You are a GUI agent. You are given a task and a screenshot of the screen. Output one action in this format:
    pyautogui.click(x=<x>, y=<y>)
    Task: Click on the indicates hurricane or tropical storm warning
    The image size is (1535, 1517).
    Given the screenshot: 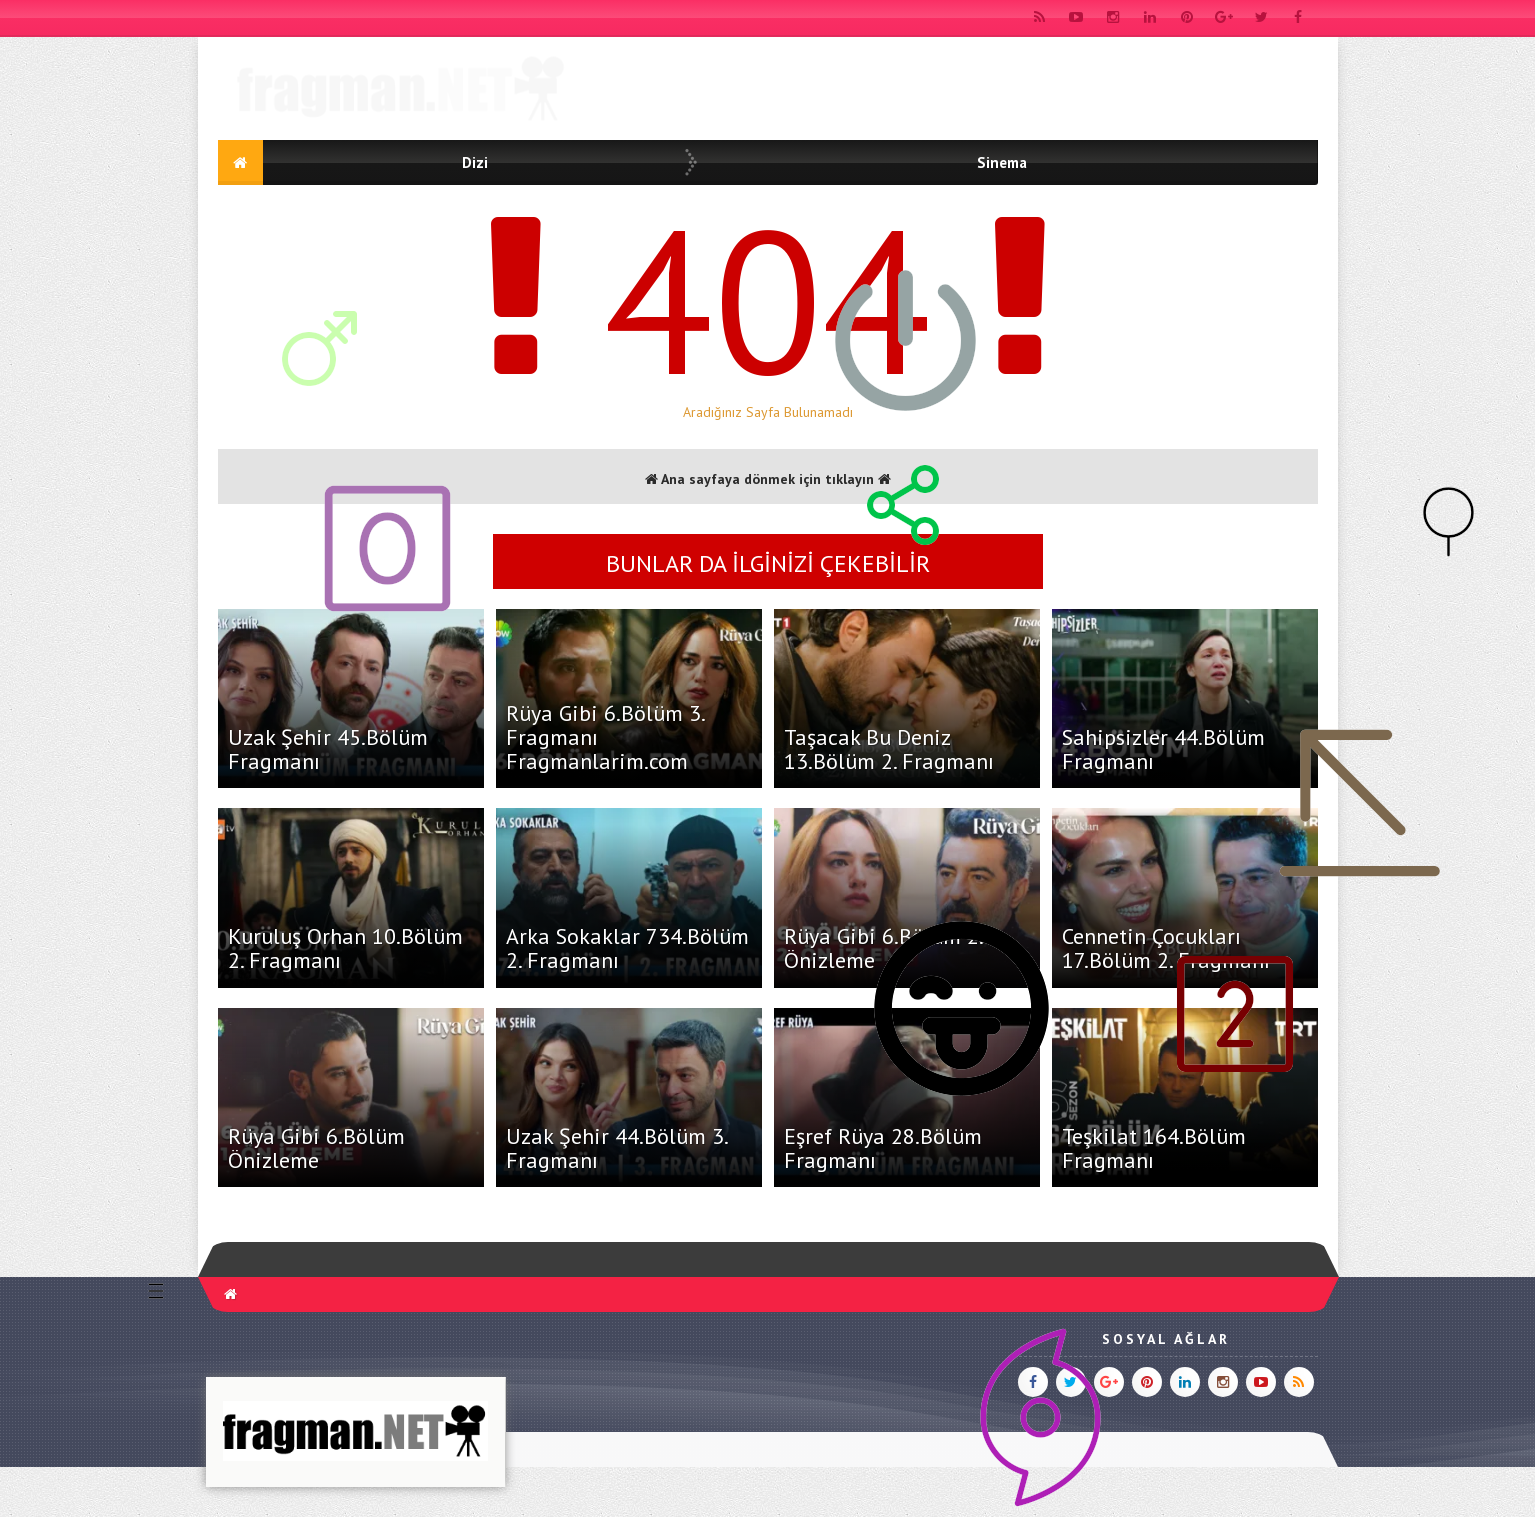 What is the action you would take?
    pyautogui.click(x=1040, y=1417)
    